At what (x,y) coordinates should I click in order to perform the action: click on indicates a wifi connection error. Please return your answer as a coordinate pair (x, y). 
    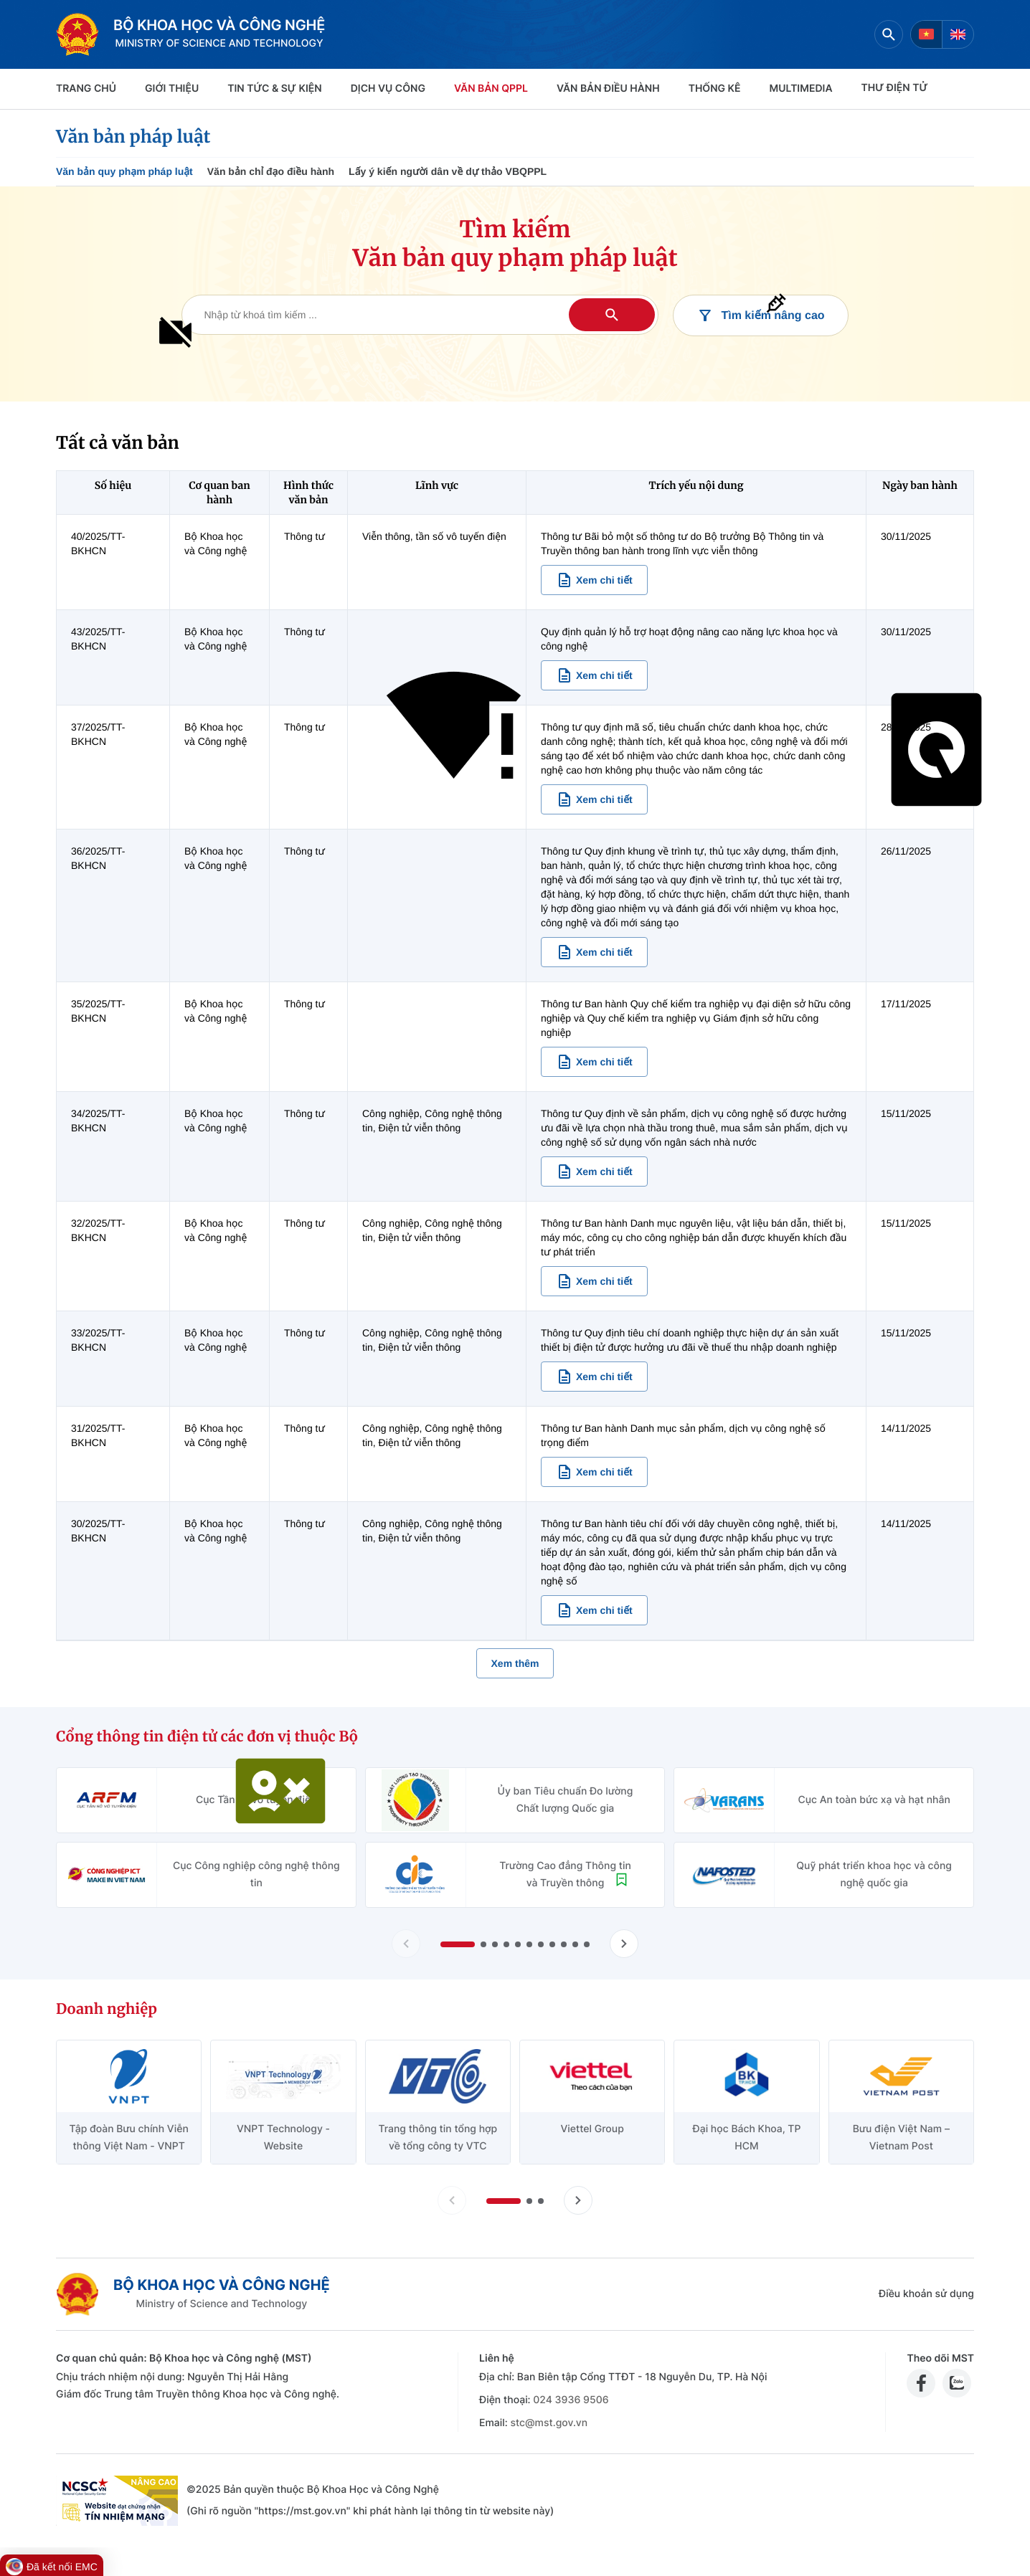
    Looking at the image, I should click on (453, 725).